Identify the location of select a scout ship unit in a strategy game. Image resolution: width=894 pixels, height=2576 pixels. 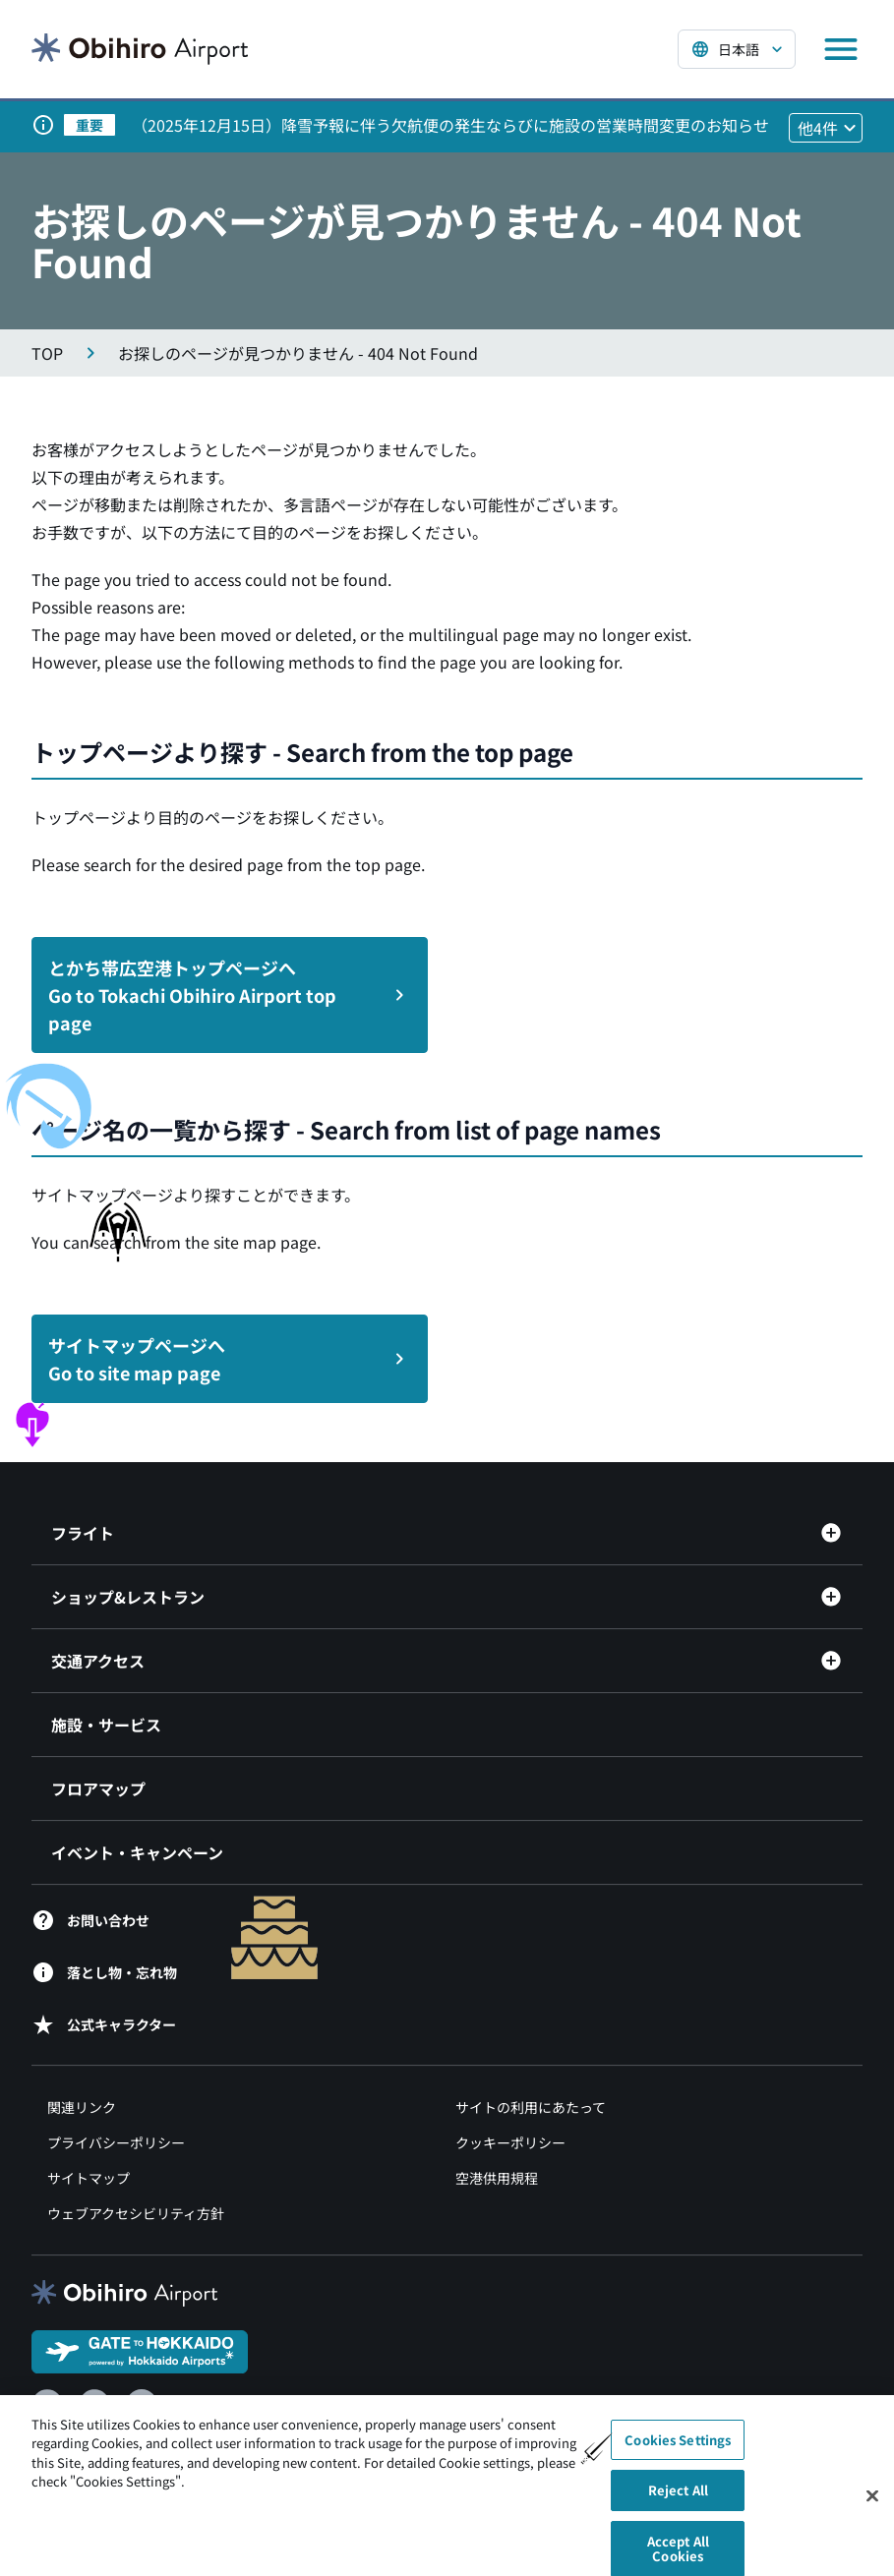
(118, 1232).